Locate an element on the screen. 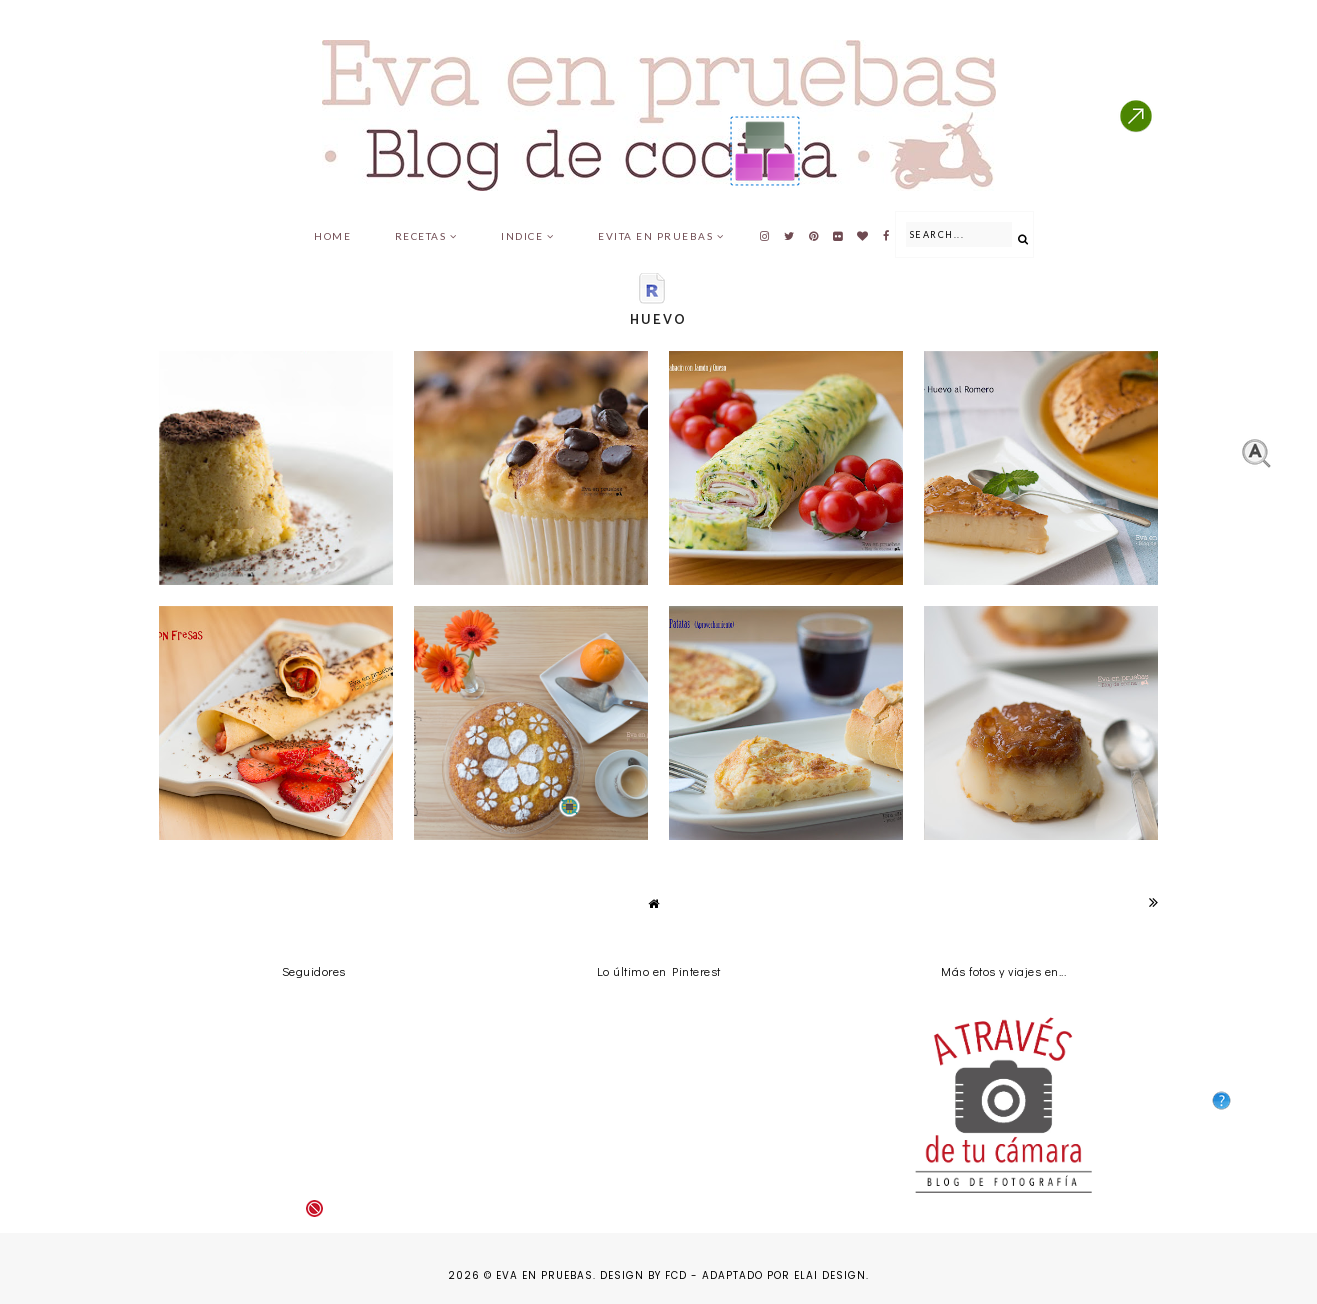  access help documentation is located at coordinates (1221, 1100).